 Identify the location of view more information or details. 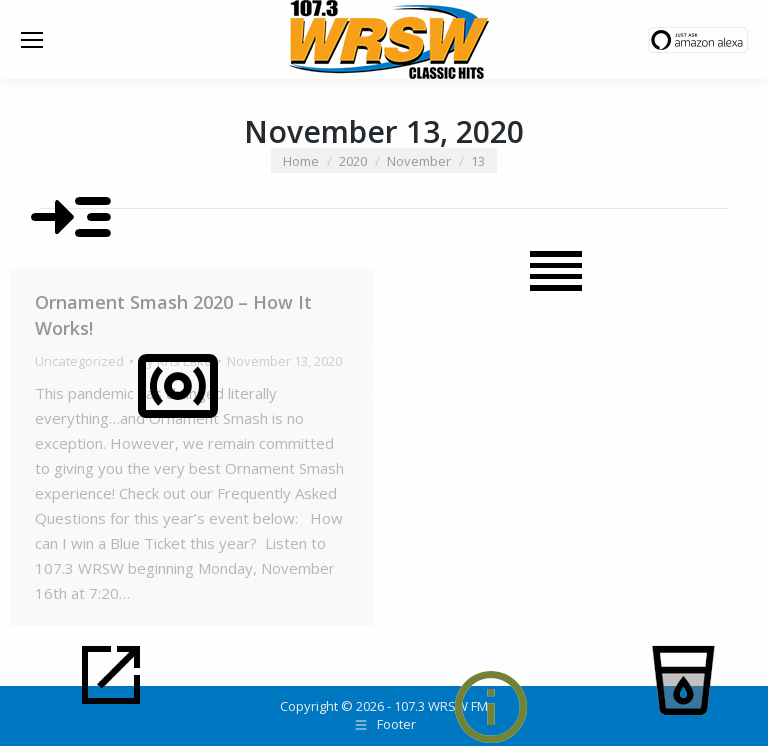
(491, 707).